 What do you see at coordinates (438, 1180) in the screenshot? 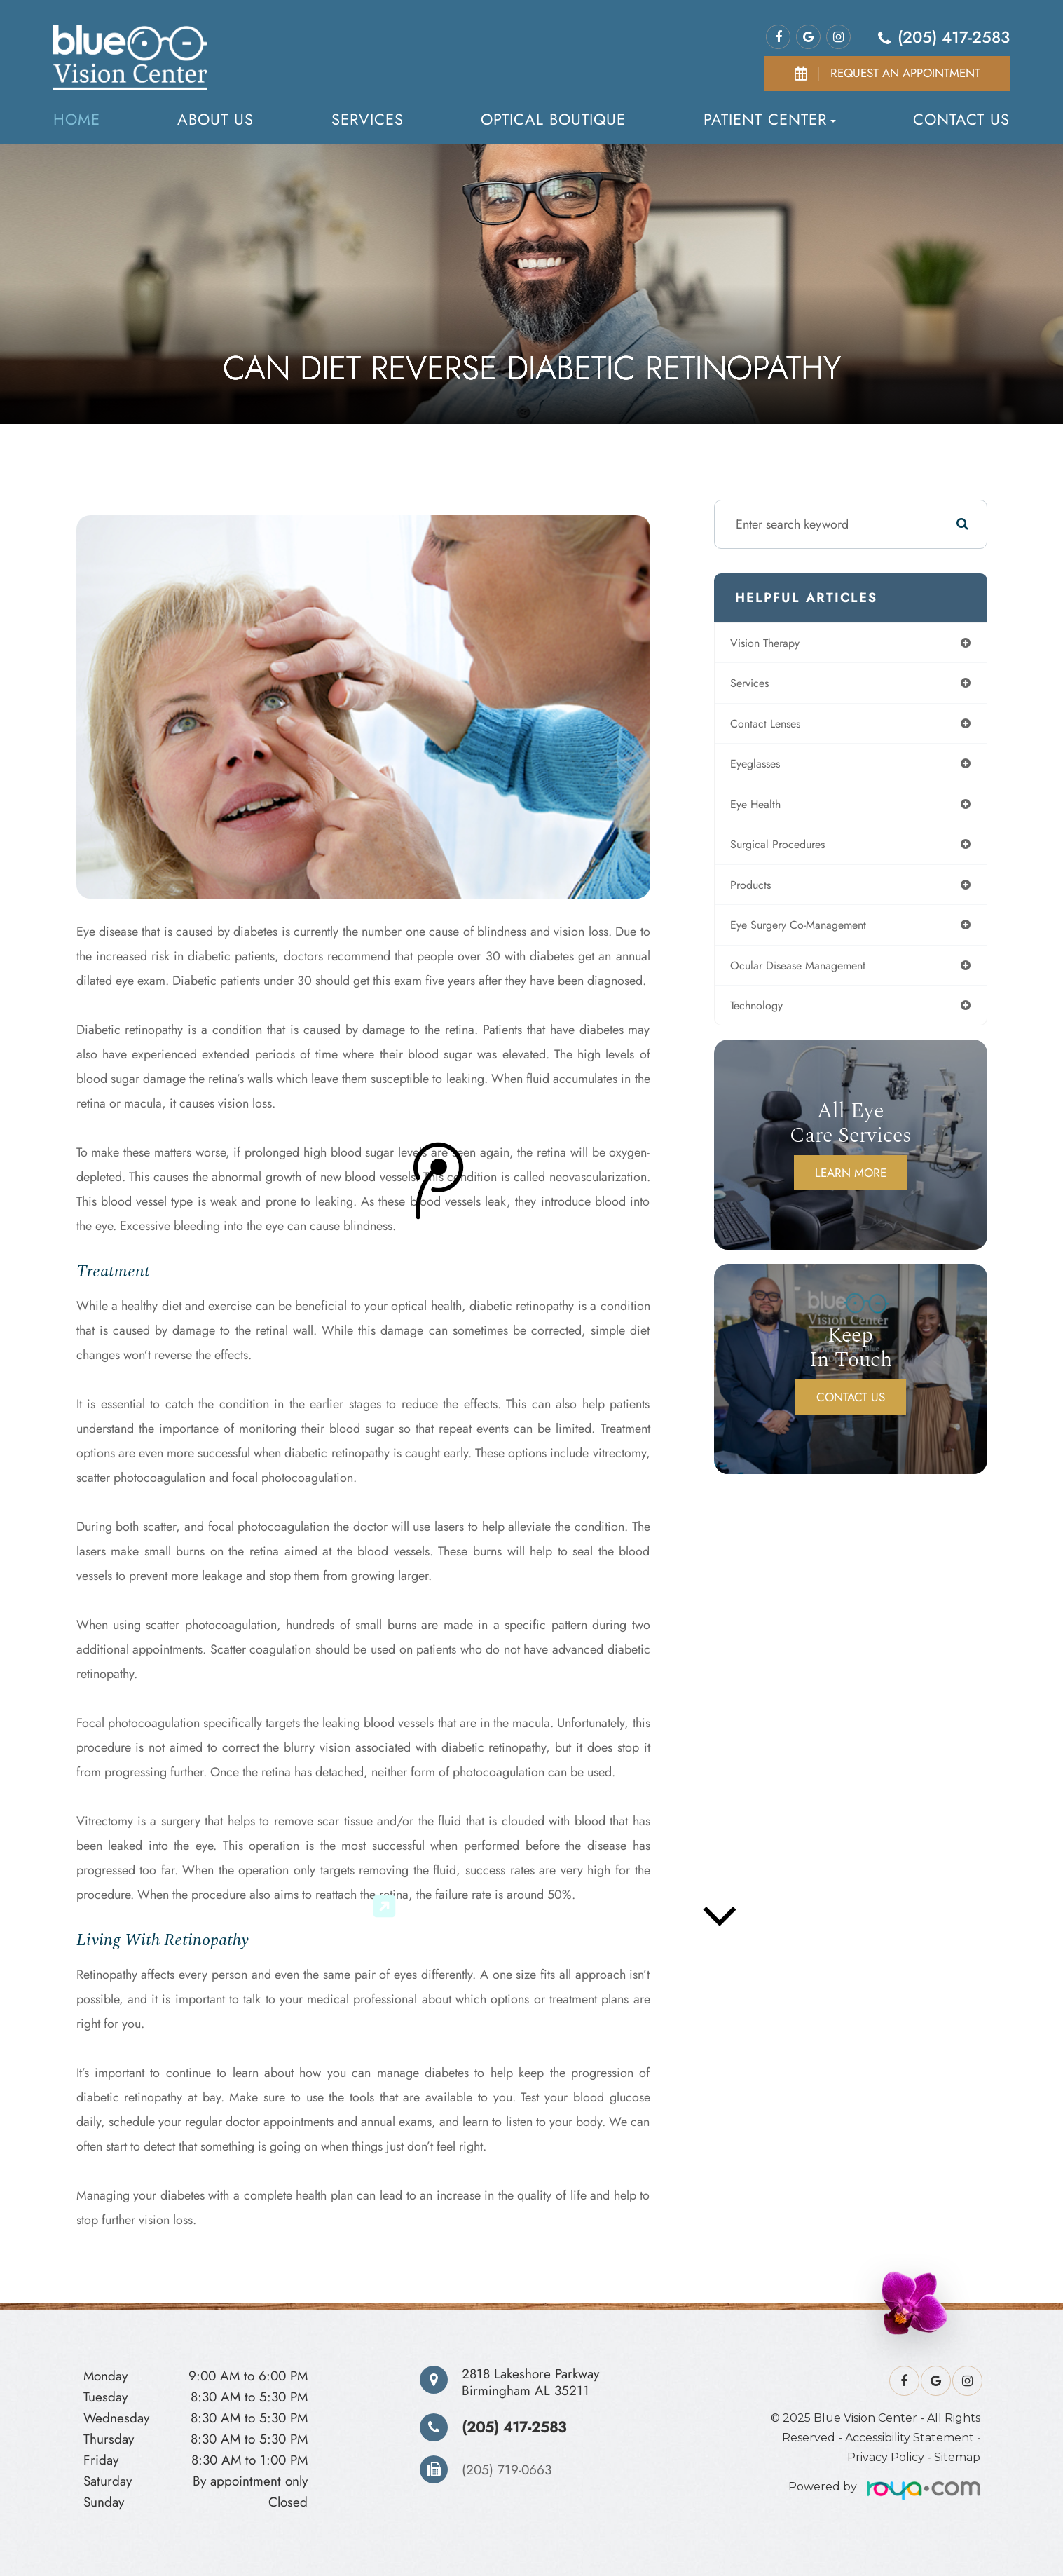
I see `open tencent weibo app` at bounding box center [438, 1180].